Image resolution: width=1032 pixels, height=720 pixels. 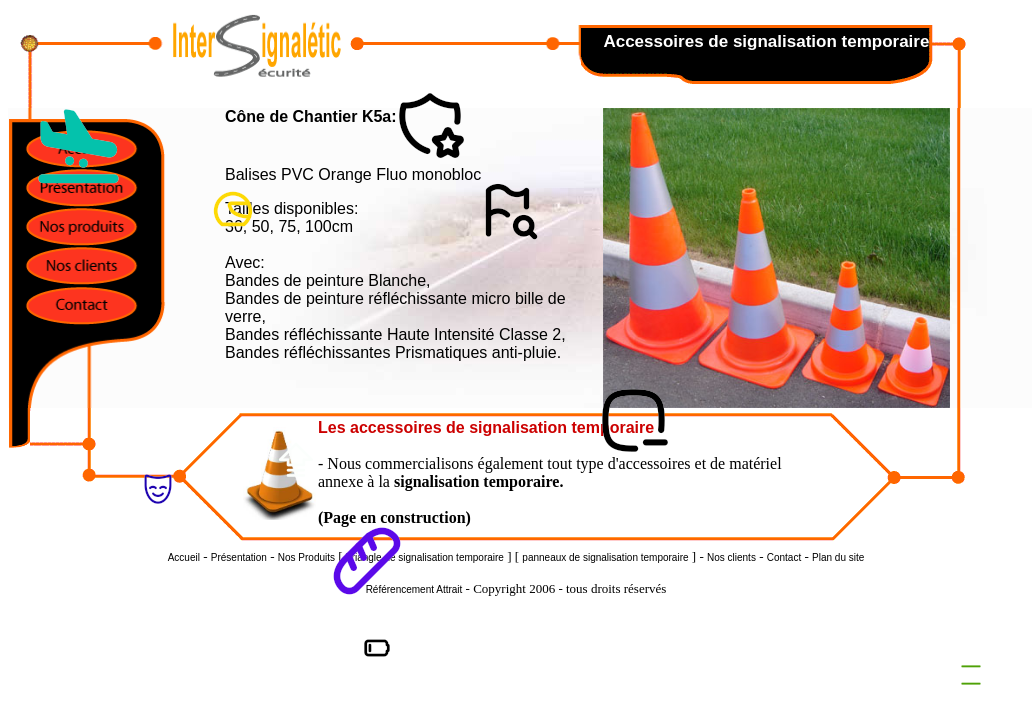 I want to click on upload multiple files or items, so click(x=296, y=461).